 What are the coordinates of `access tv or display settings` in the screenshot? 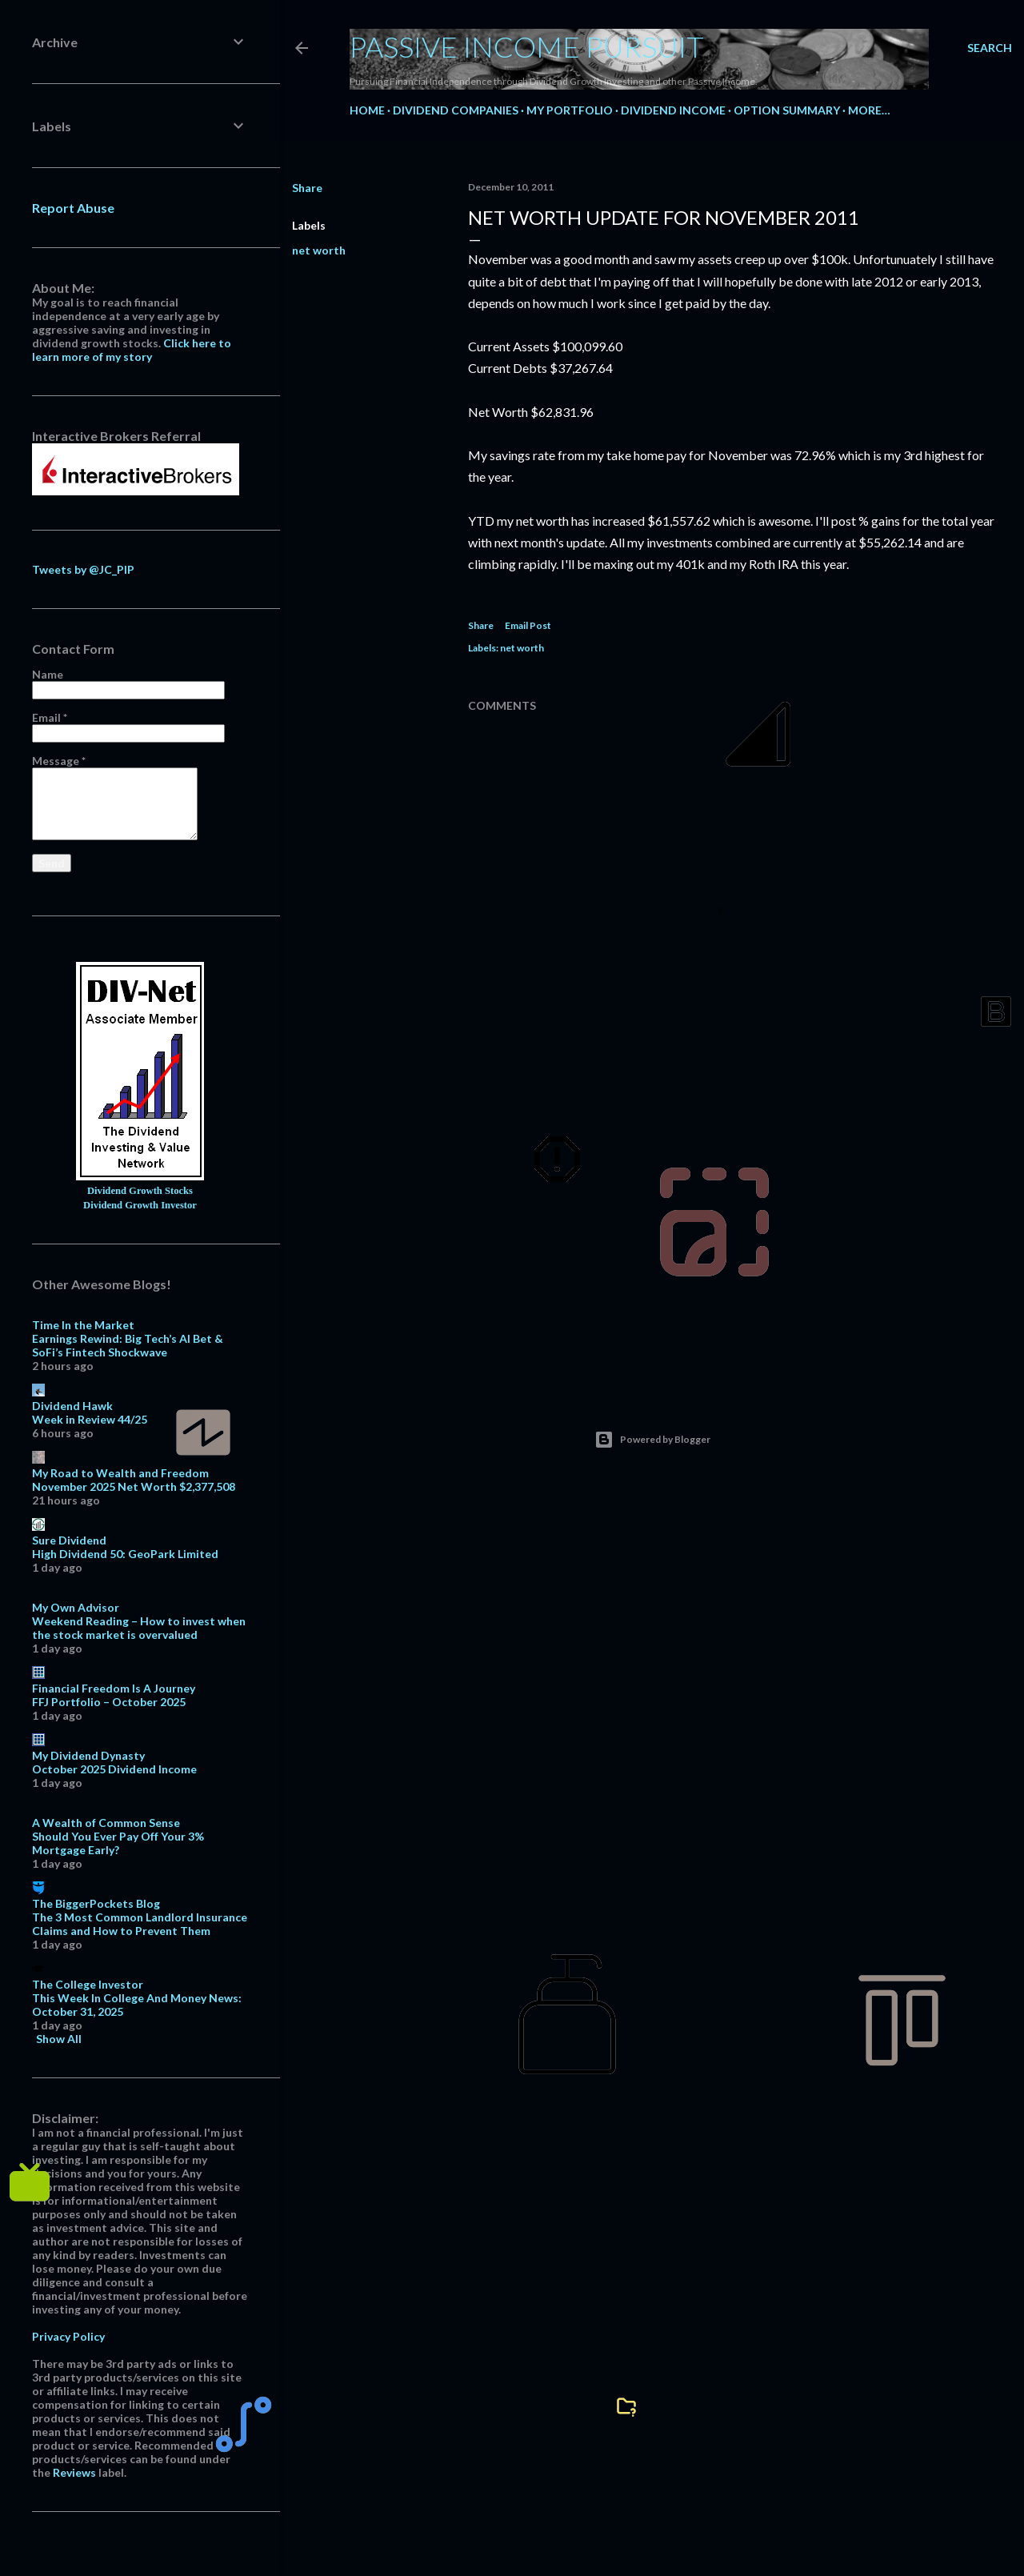 It's located at (30, 2183).